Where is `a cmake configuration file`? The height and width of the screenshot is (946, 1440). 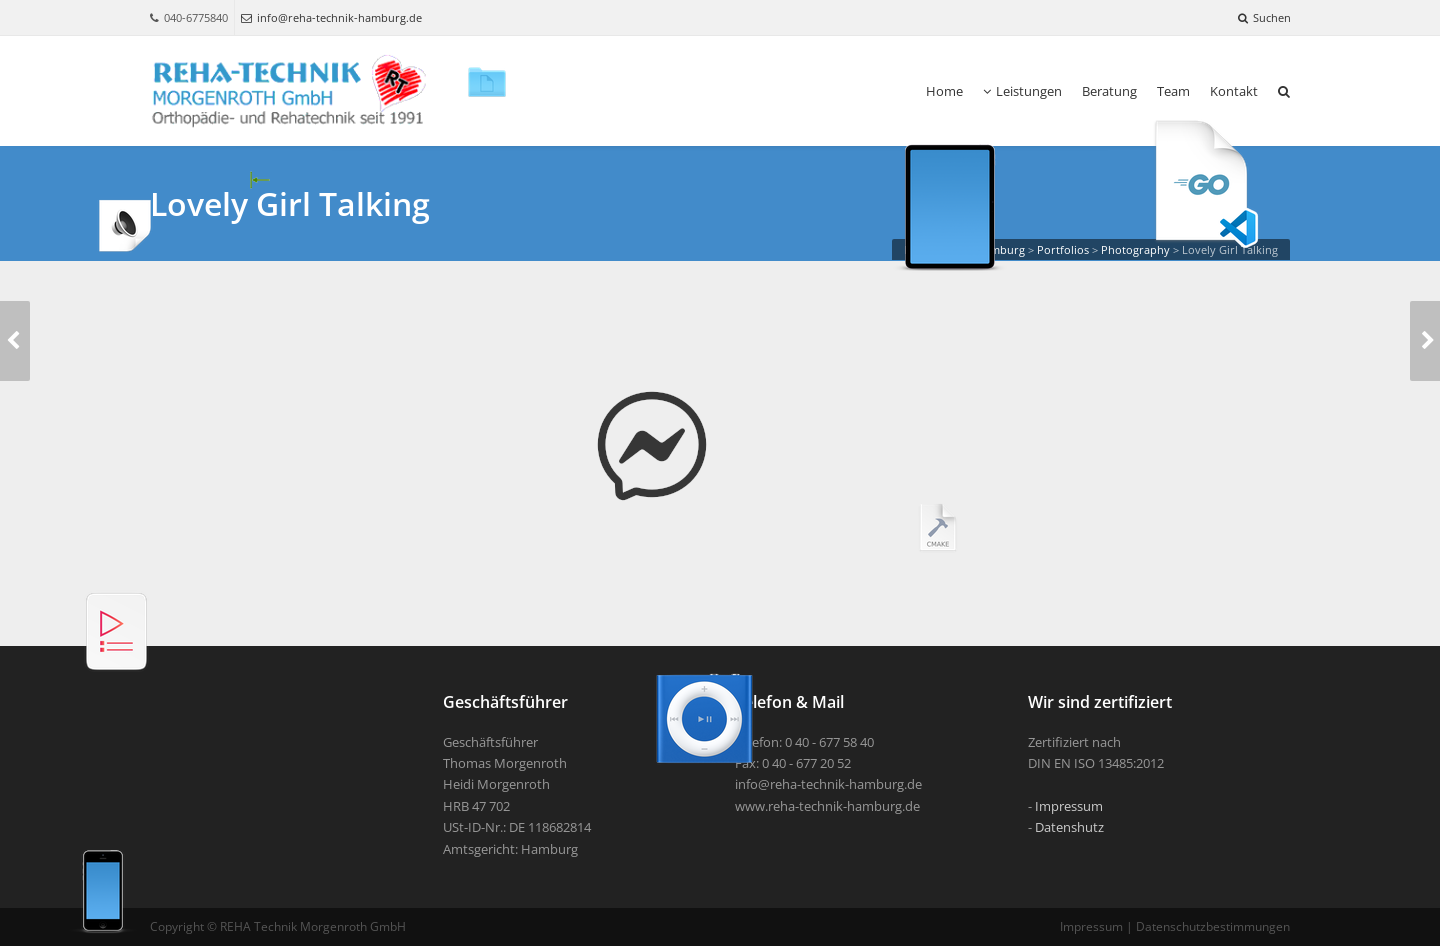 a cmake configuration file is located at coordinates (938, 528).